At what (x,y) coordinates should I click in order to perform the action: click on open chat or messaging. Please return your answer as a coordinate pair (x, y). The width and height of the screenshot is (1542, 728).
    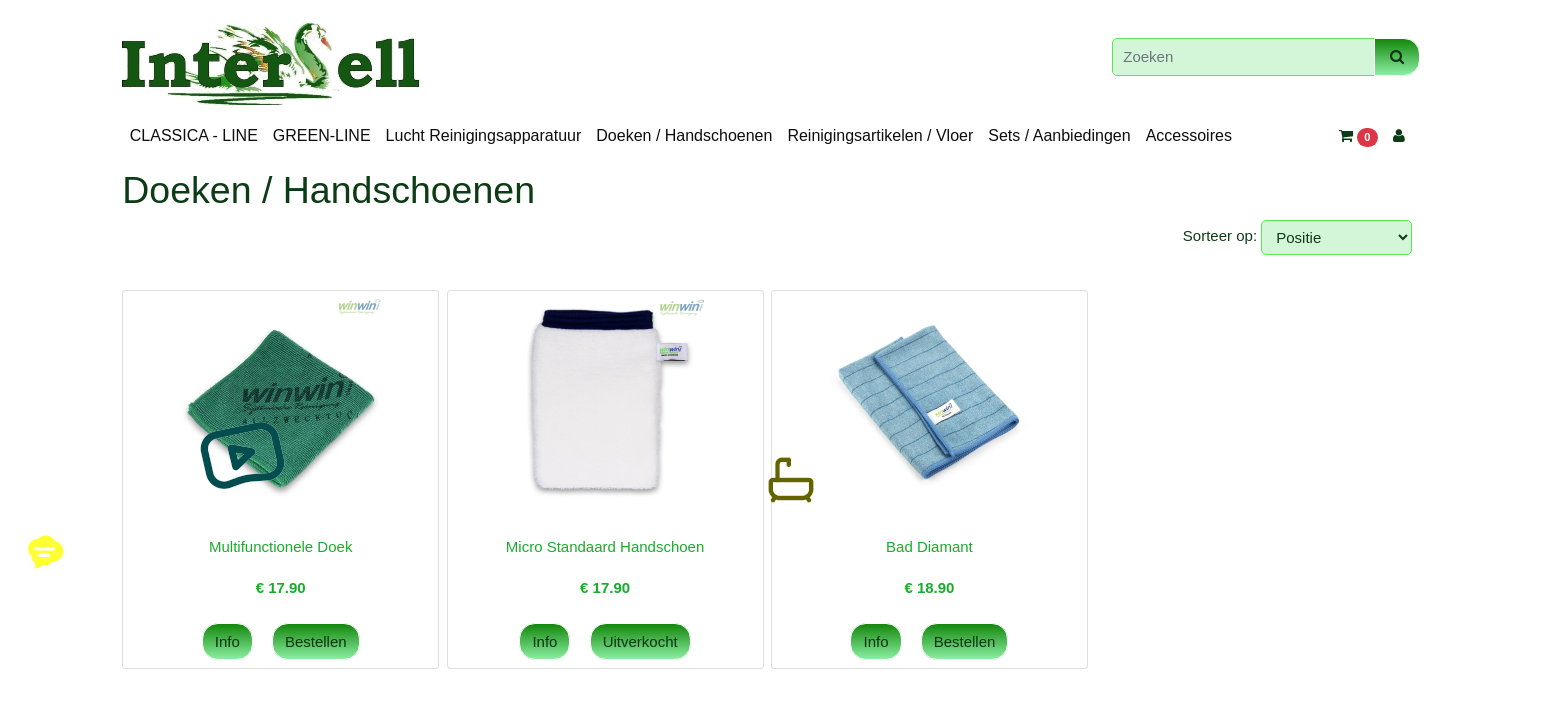
    Looking at the image, I should click on (45, 552).